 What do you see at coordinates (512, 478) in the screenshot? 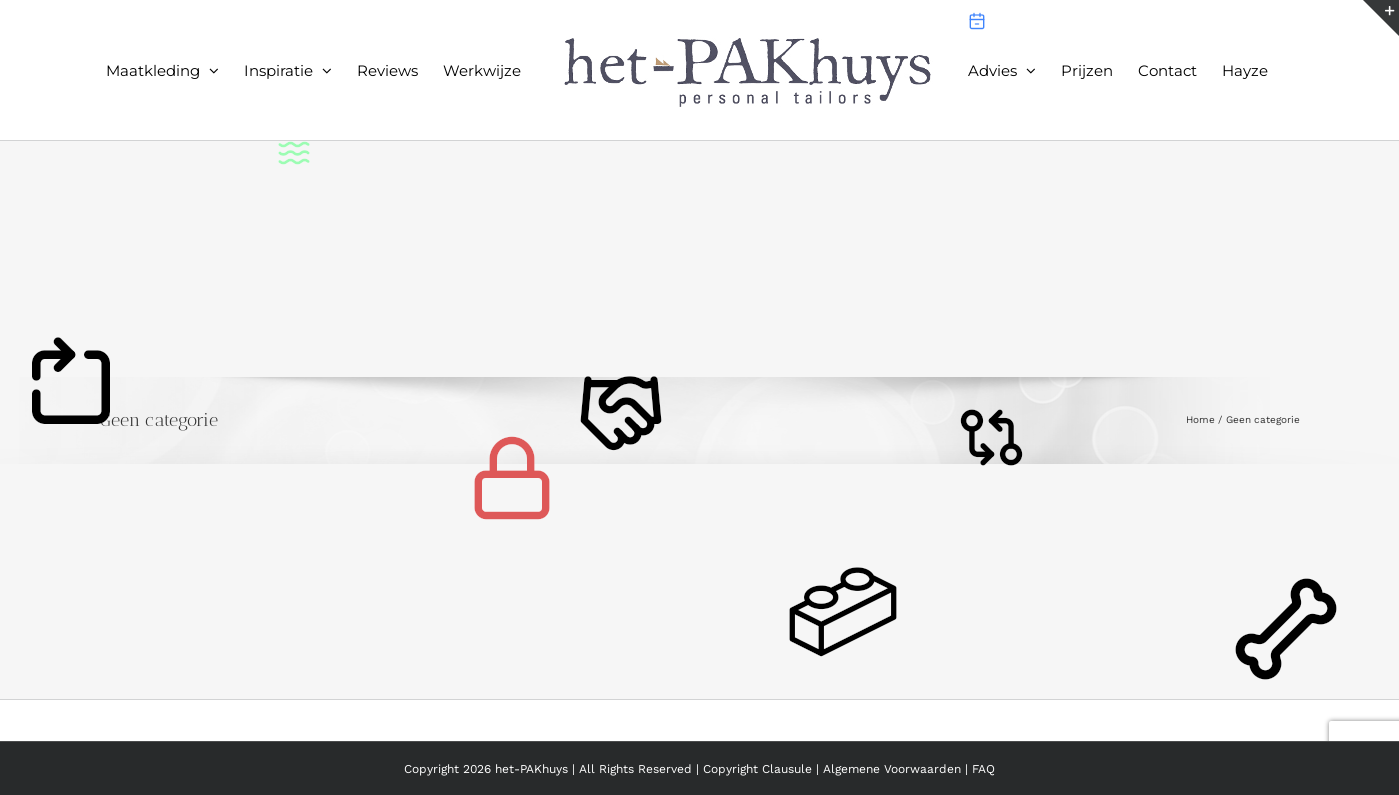
I see `indicates a secure or encrypted connection` at bounding box center [512, 478].